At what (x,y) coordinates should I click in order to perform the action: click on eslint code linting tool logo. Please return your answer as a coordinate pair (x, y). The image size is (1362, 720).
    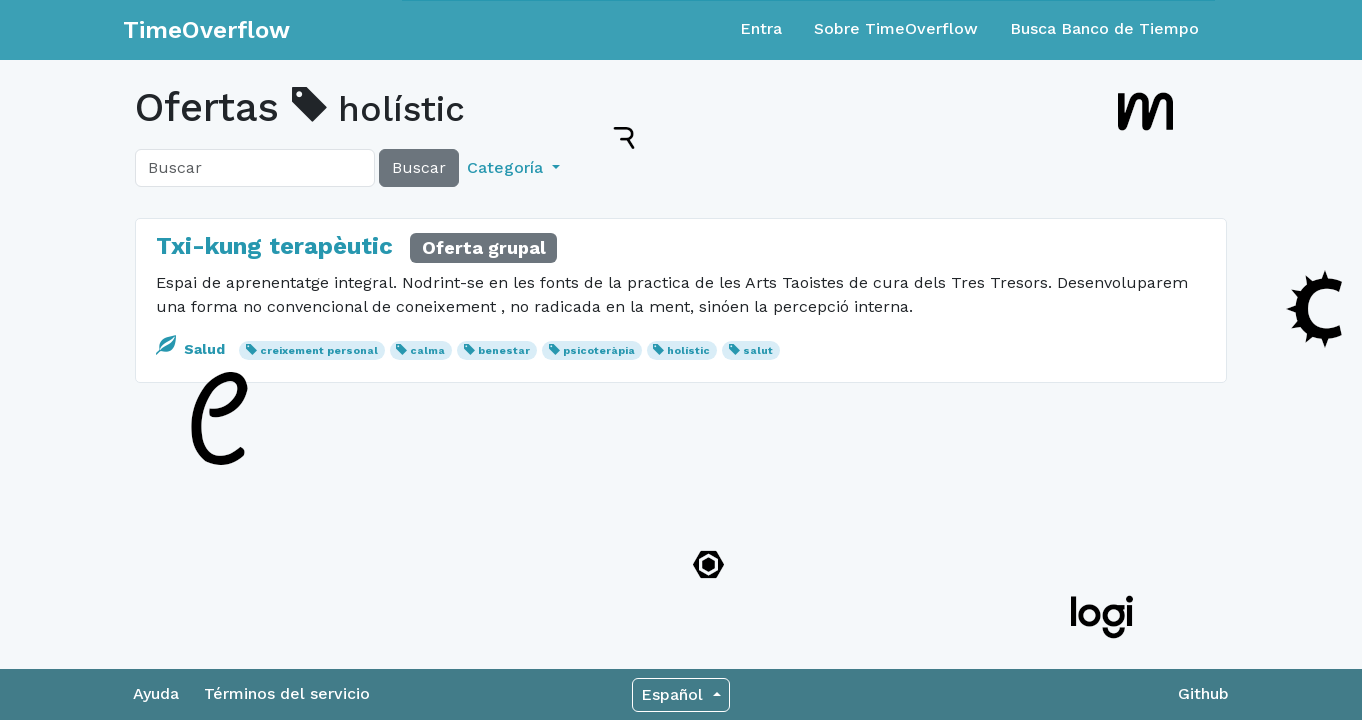
    Looking at the image, I should click on (708, 564).